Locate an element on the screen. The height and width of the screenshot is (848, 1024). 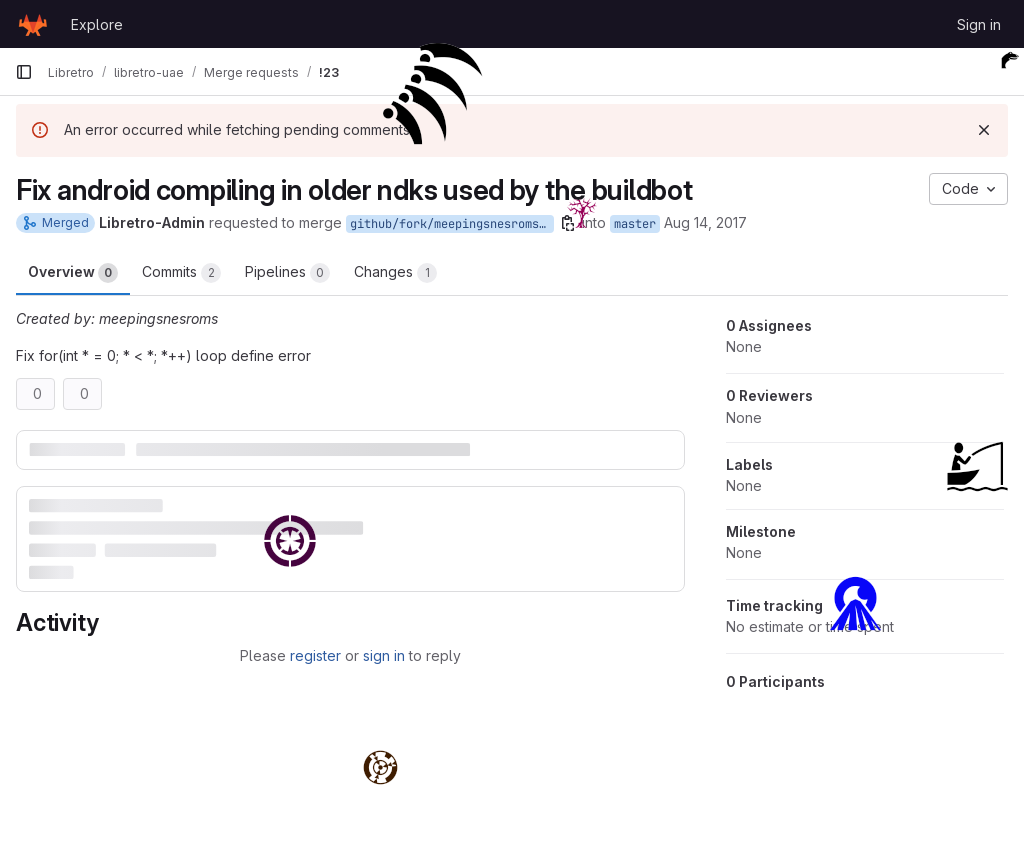
activate enhanced vision or sight ability is located at coordinates (855, 603).